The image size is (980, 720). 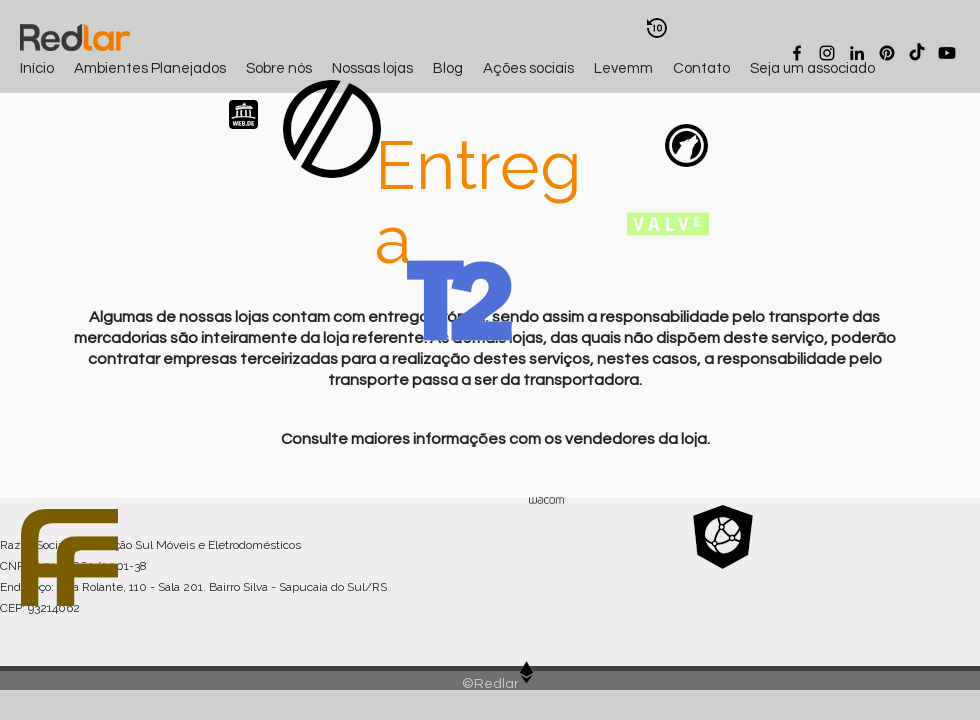 What do you see at coordinates (547, 500) in the screenshot?
I see `wacom brand logo` at bounding box center [547, 500].